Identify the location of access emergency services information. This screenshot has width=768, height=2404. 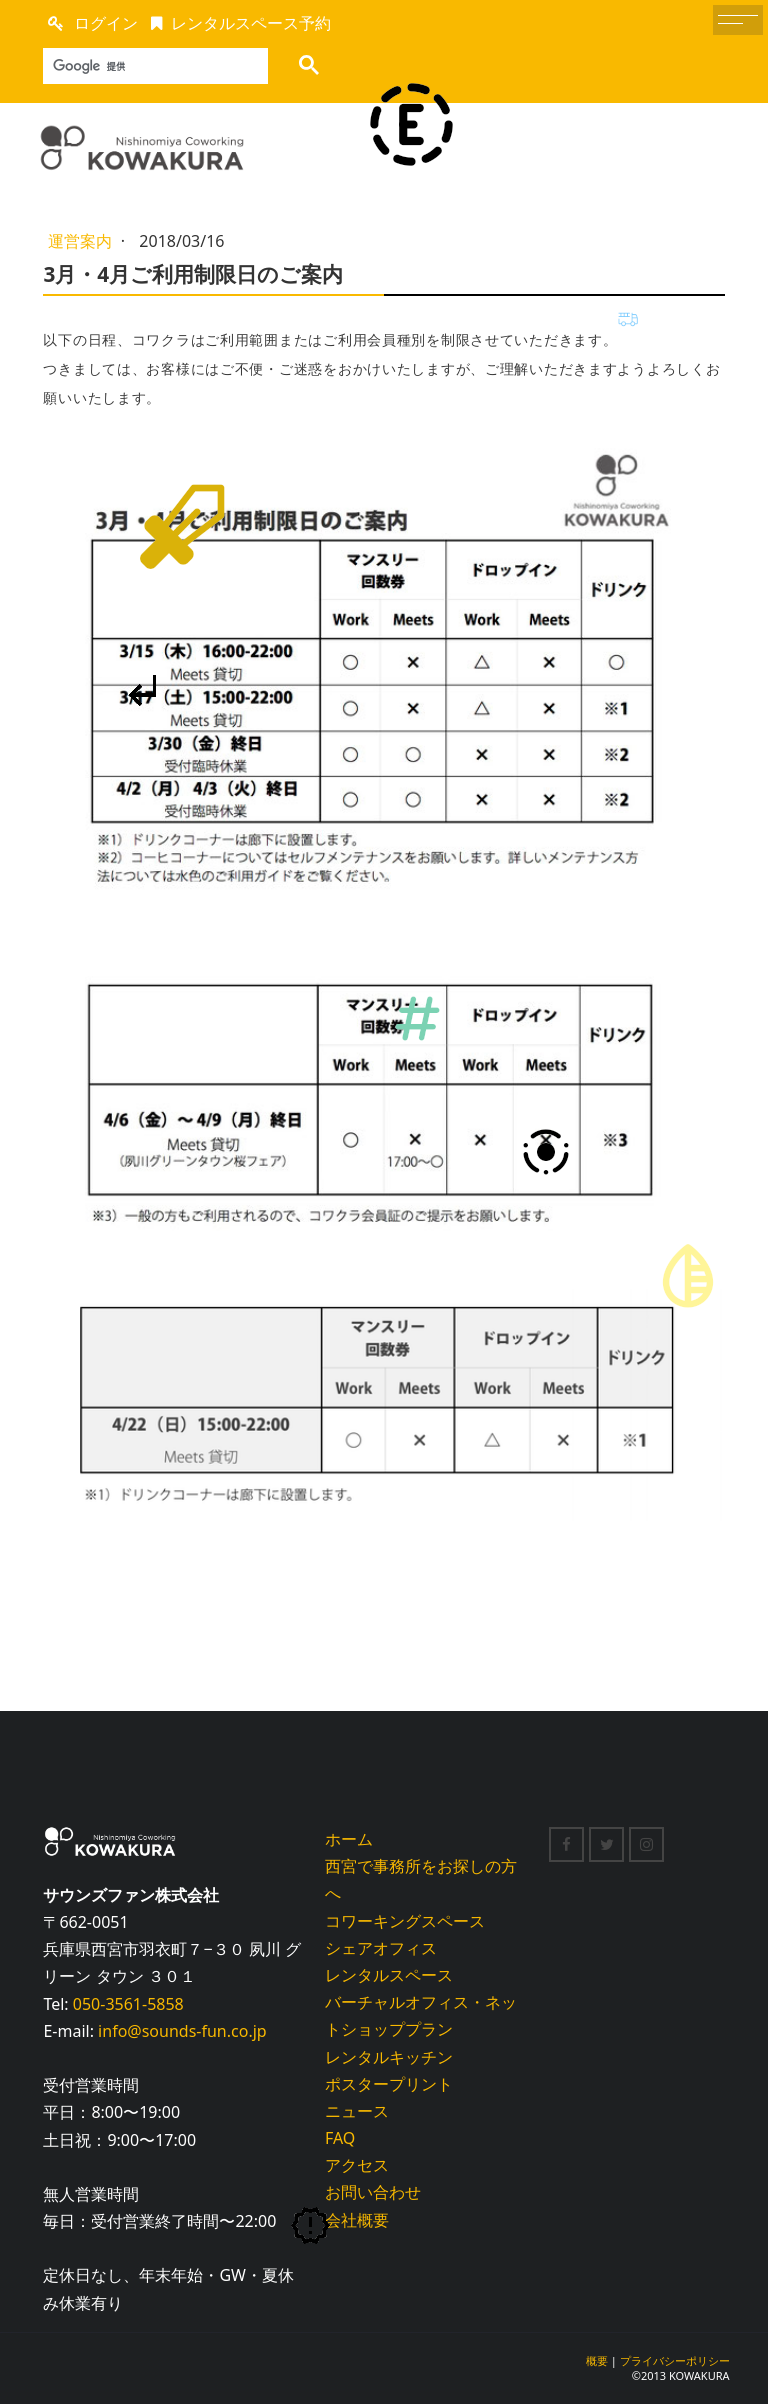
(627, 318).